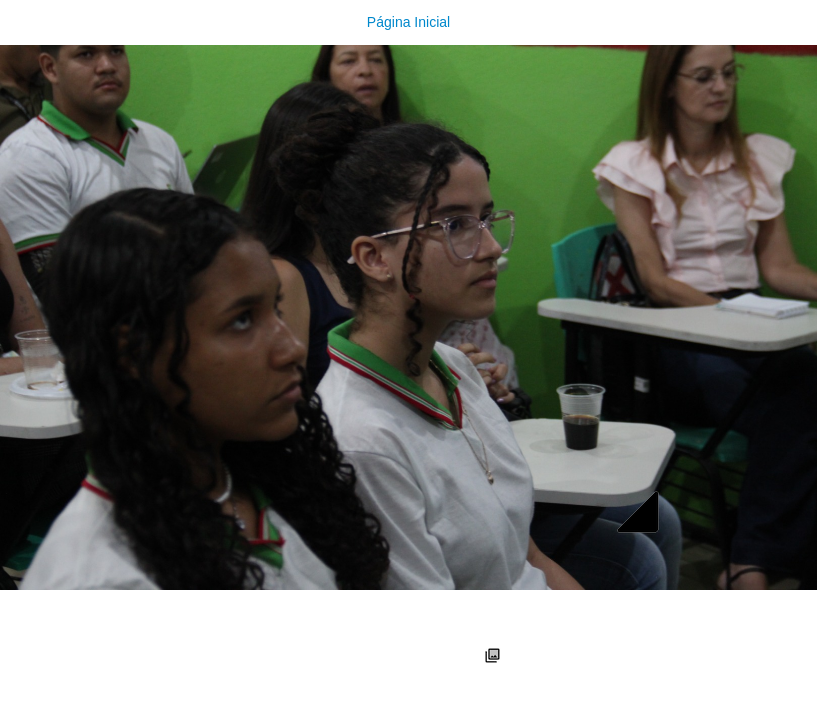  What do you see at coordinates (492, 655) in the screenshot?
I see `access your photo library` at bounding box center [492, 655].